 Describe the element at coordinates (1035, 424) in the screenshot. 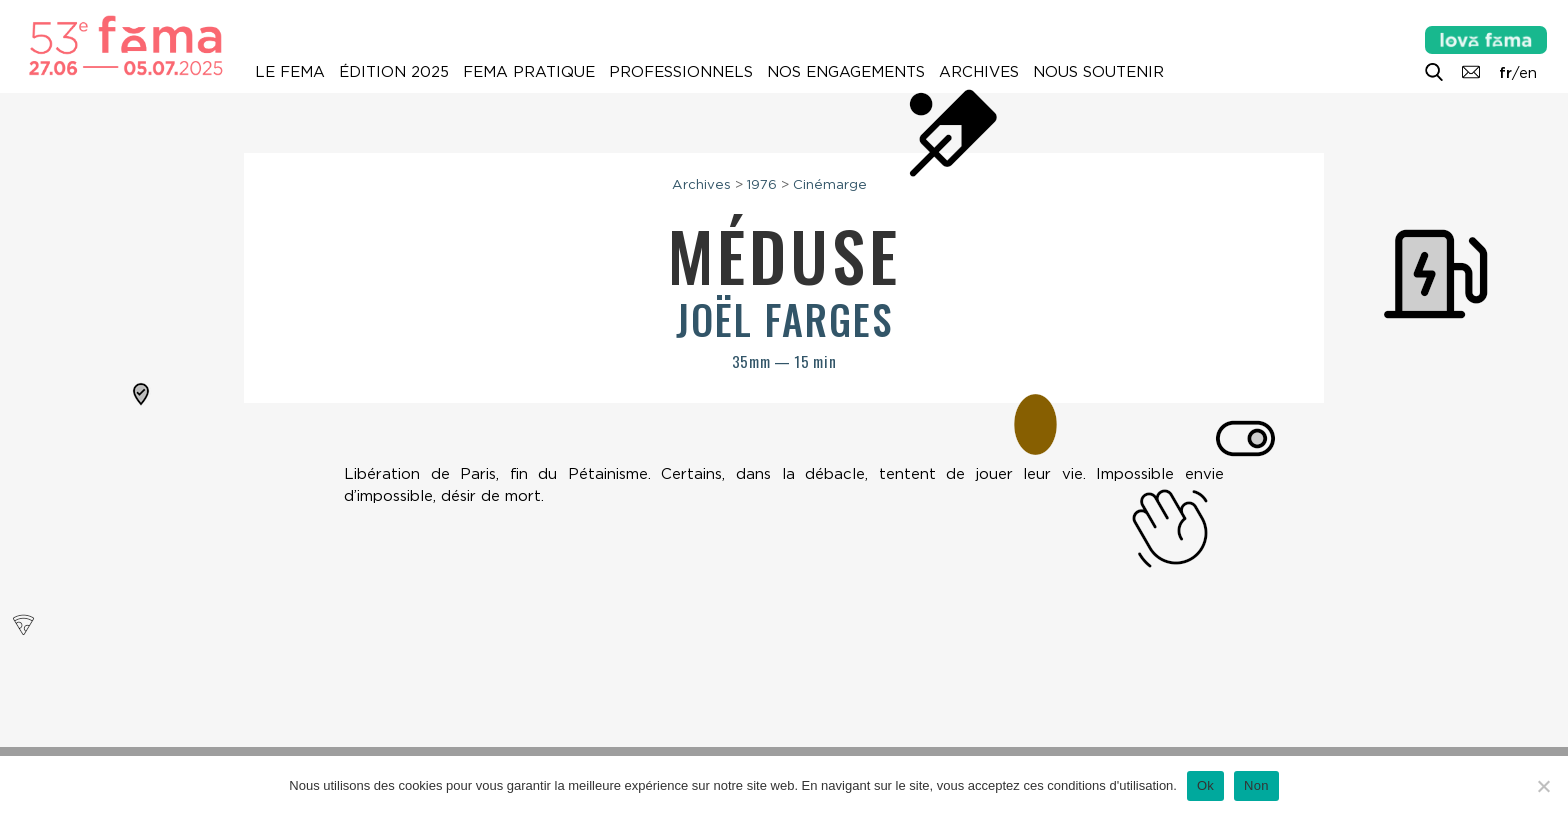

I see `indicates a filled or selected state` at that location.